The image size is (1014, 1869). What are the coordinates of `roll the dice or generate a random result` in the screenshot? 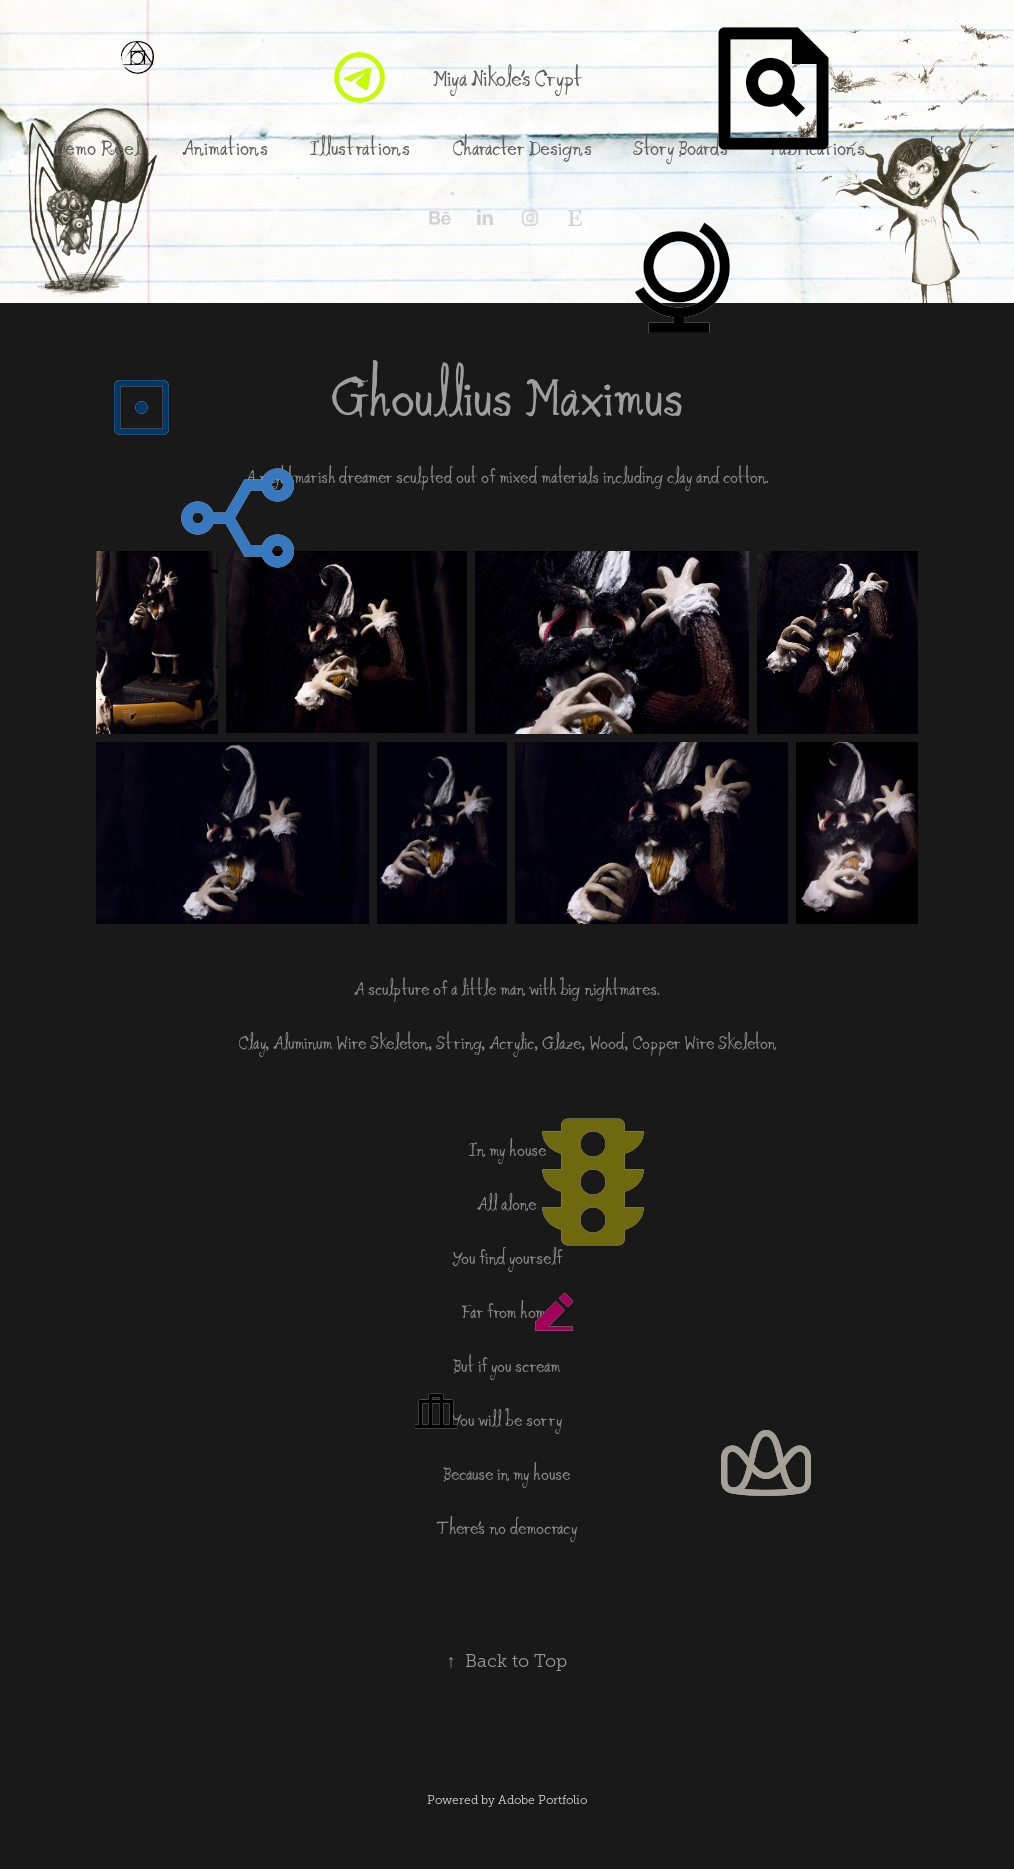 It's located at (141, 407).